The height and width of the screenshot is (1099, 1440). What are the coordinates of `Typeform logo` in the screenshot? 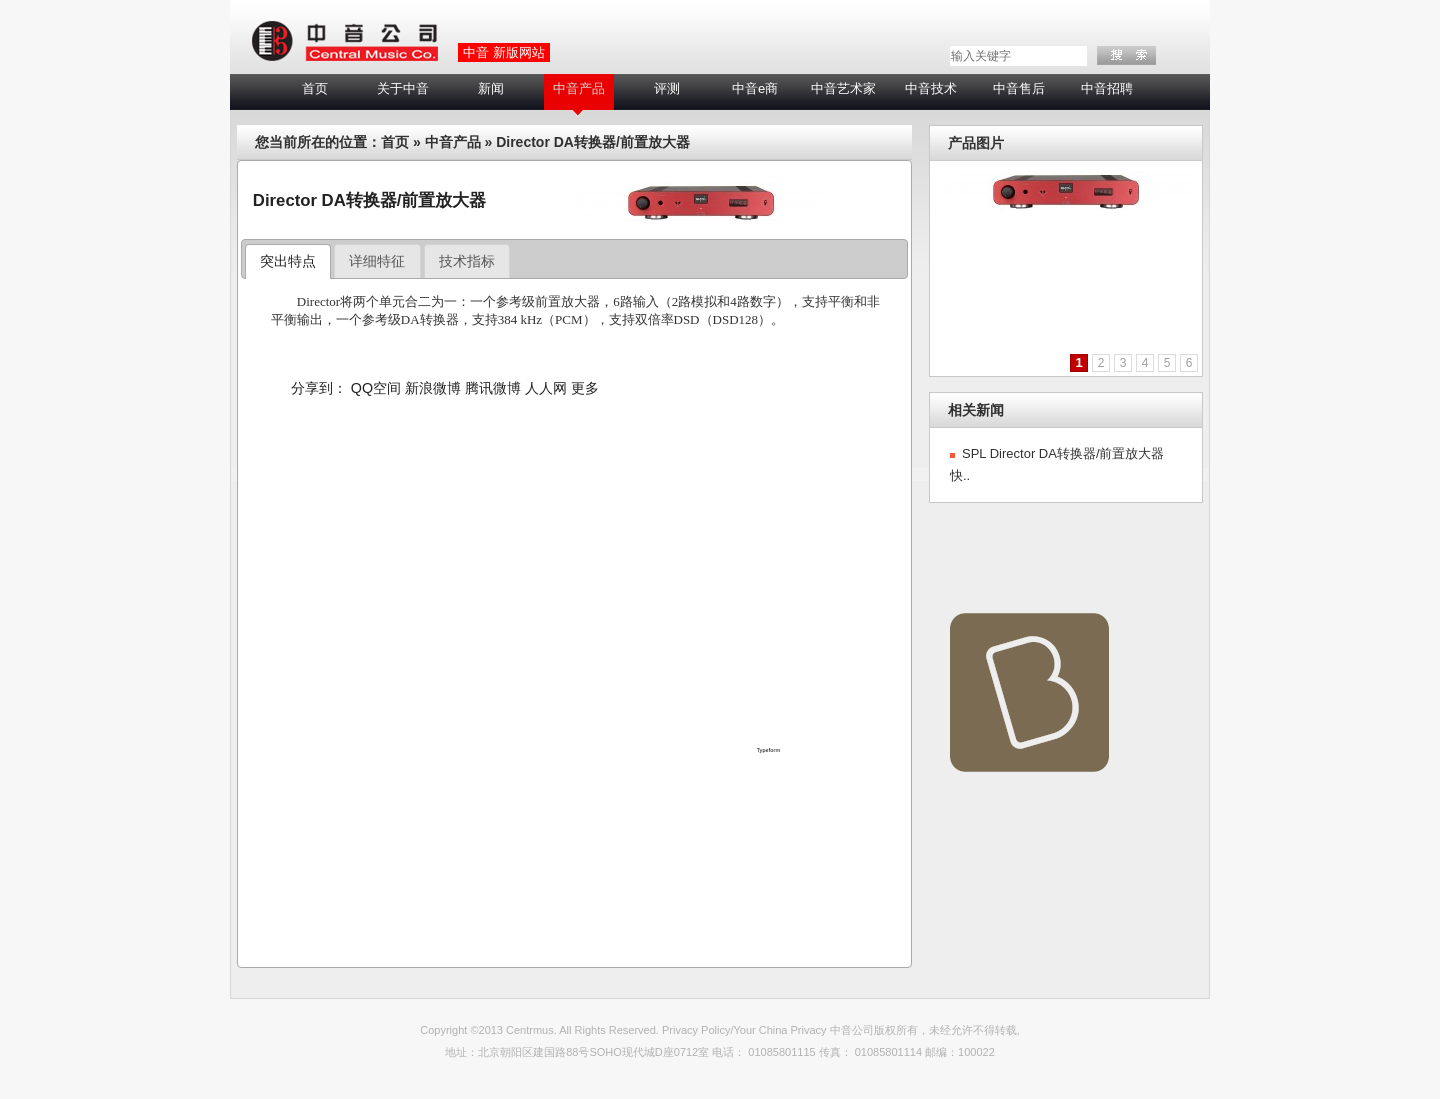 It's located at (768, 750).